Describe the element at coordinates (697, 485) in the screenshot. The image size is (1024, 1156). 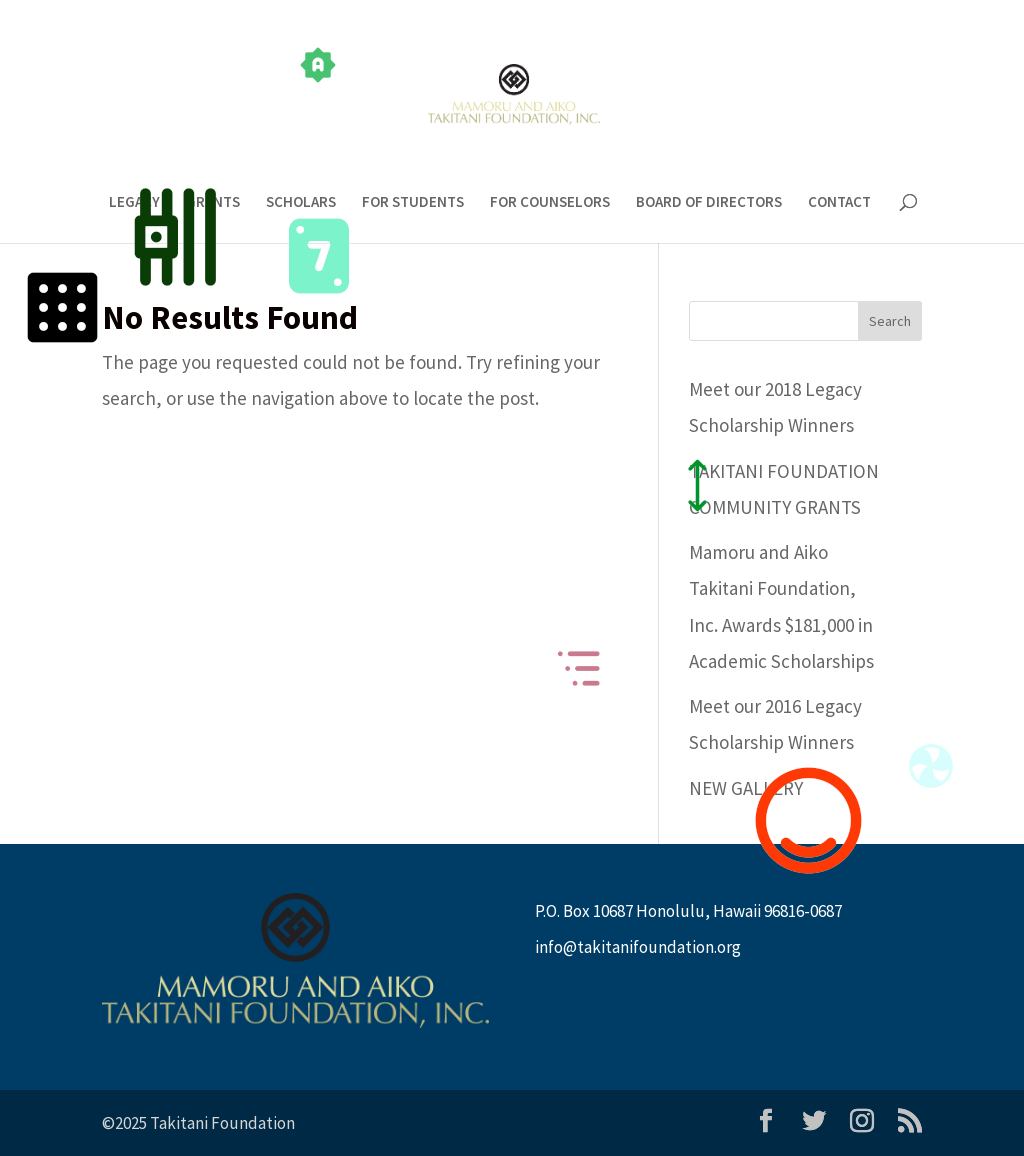
I see `adjust vertical size or height` at that location.